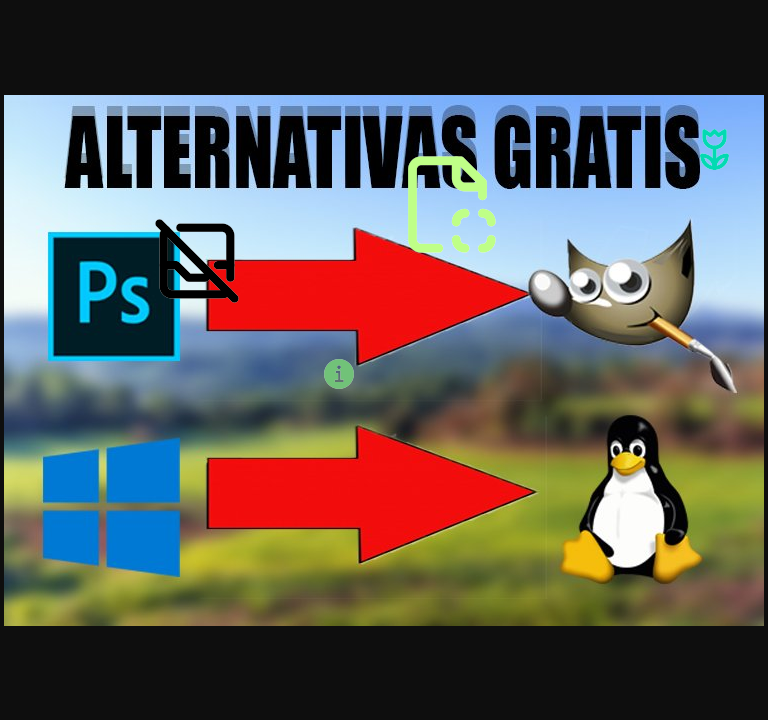 Image resolution: width=768 pixels, height=720 pixels. Describe the element at coordinates (339, 374) in the screenshot. I see `view more information or details` at that location.